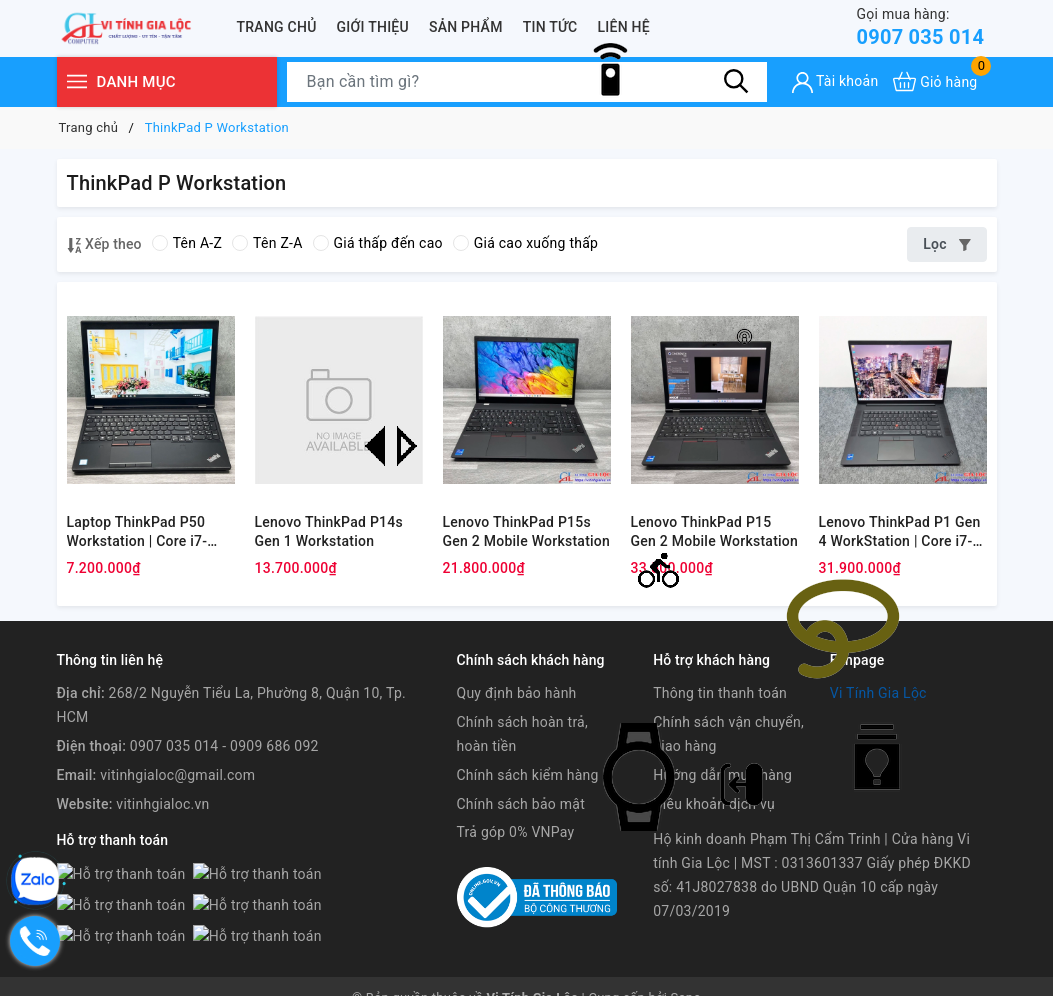 The height and width of the screenshot is (996, 1053). What do you see at coordinates (877, 757) in the screenshot?
I see `run batch predictions or bulk AI processing` at bounding box center [877, 757].